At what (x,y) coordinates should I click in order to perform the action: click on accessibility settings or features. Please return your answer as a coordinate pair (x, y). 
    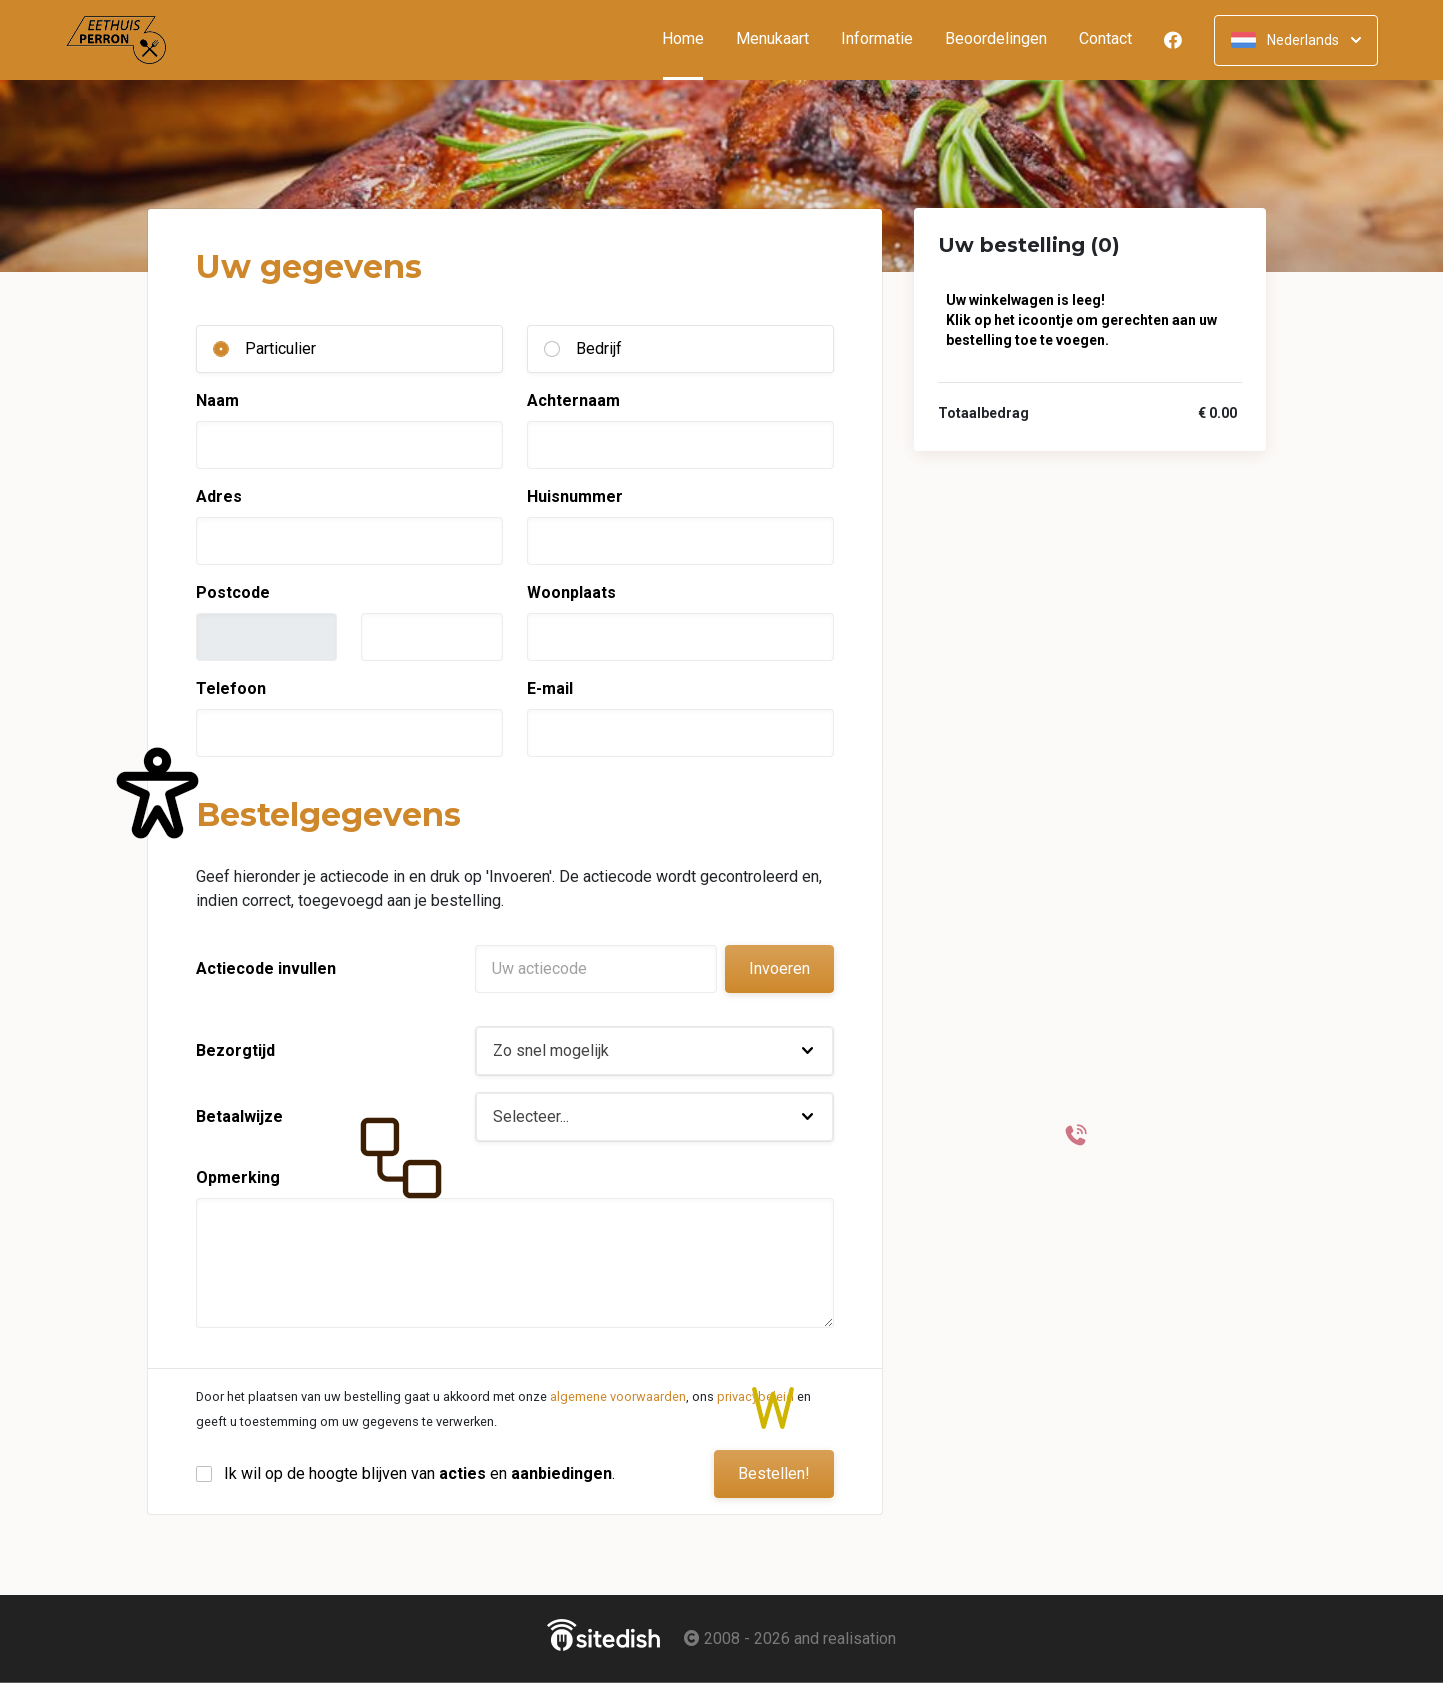
    Looking at the image, I should click on (157, 794).